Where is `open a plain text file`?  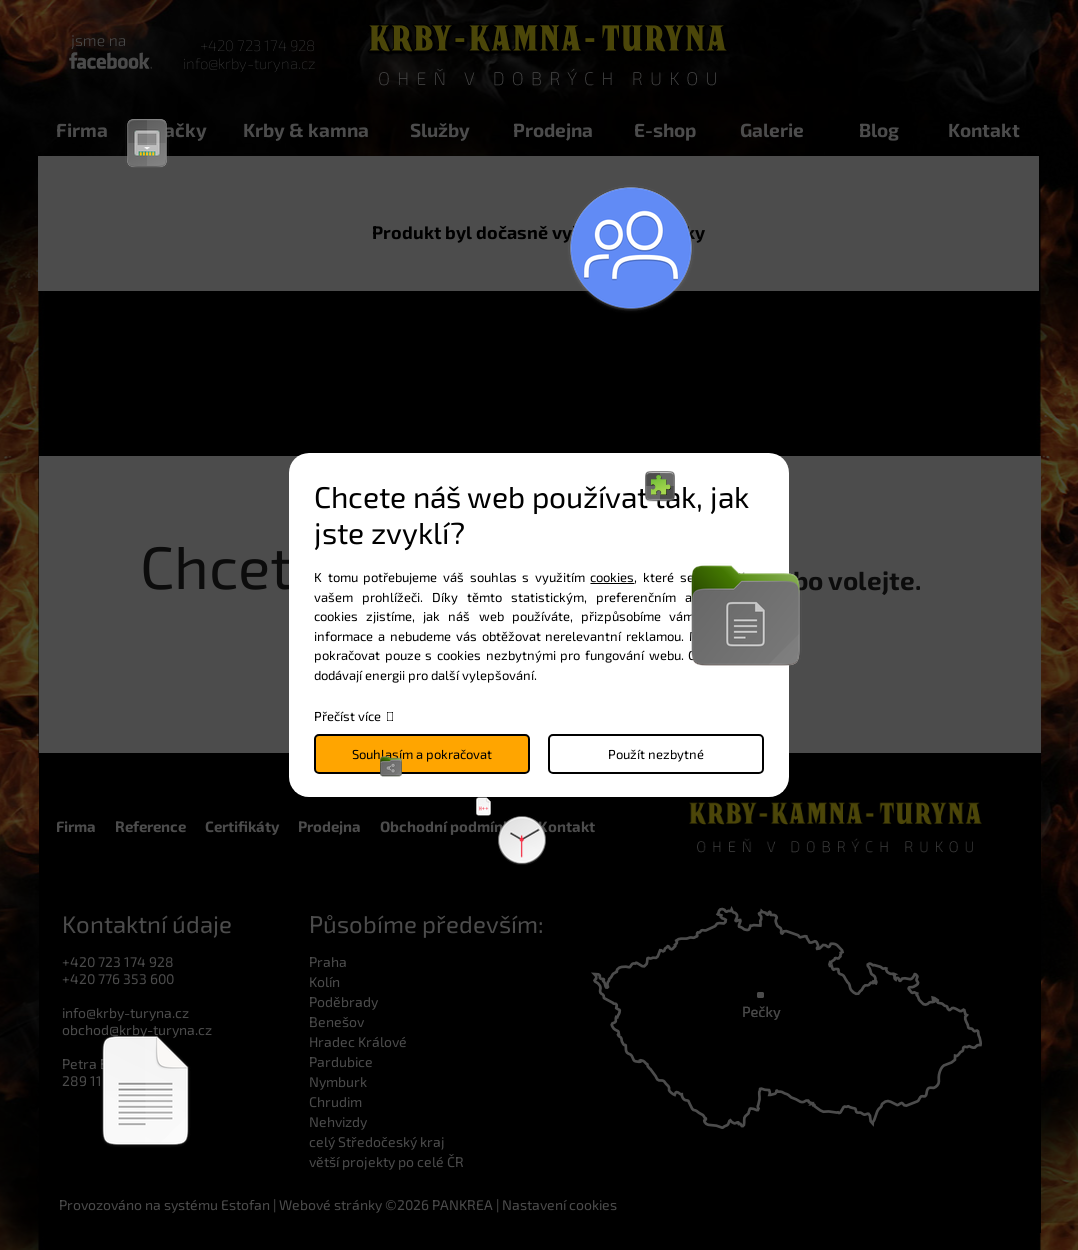
open a plain text file is located at coordinates (145, 1090).